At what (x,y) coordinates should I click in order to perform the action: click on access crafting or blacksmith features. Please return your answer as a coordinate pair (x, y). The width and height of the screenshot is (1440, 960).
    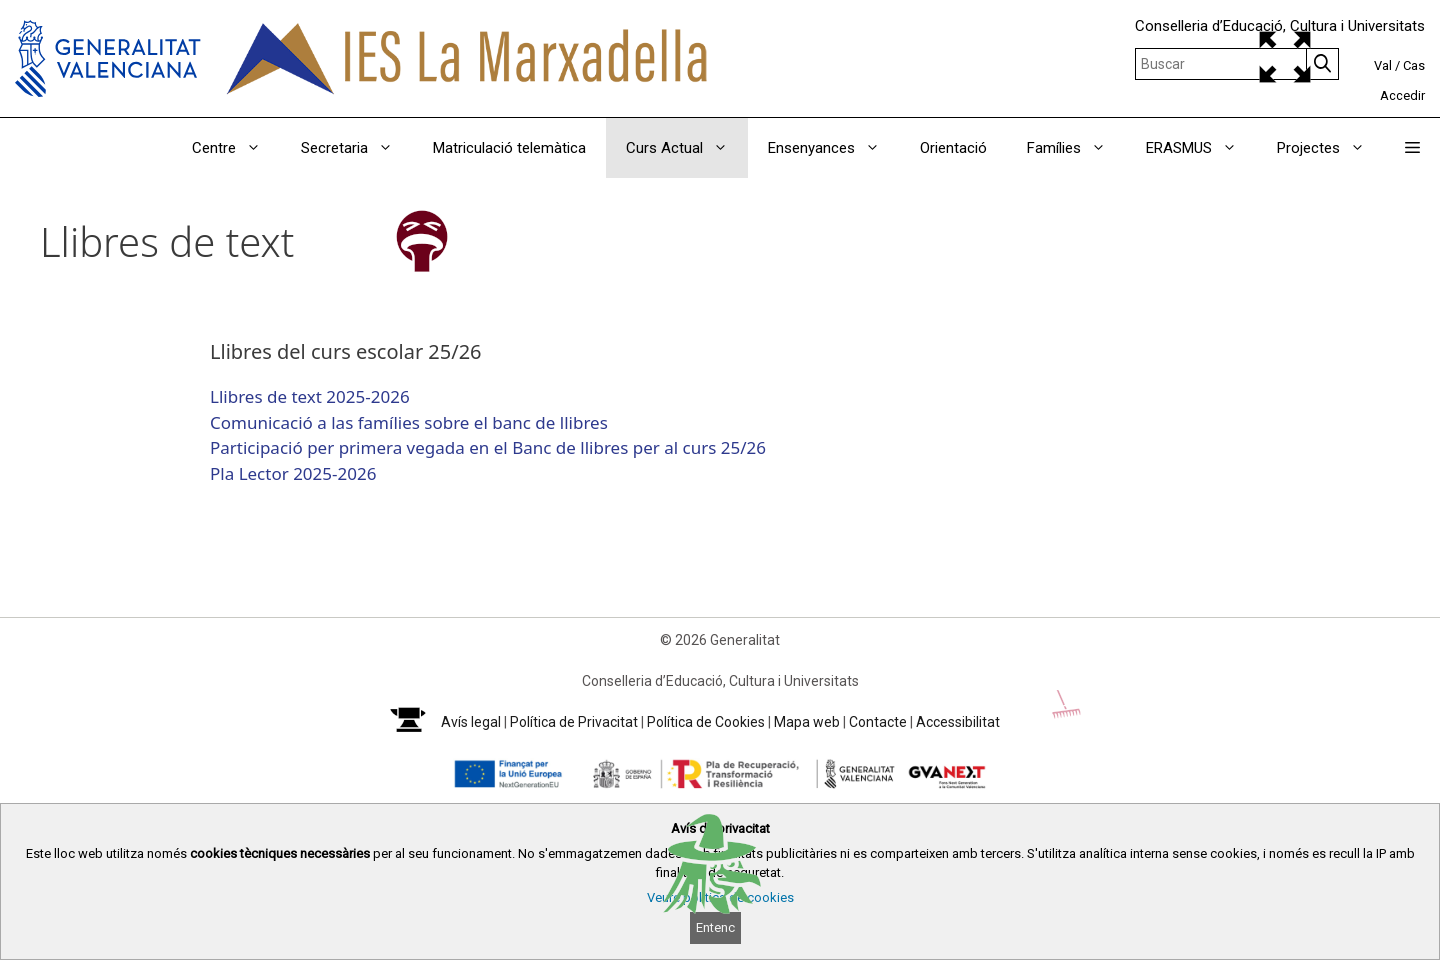
    Looking at the image, I should click on (408, 718).